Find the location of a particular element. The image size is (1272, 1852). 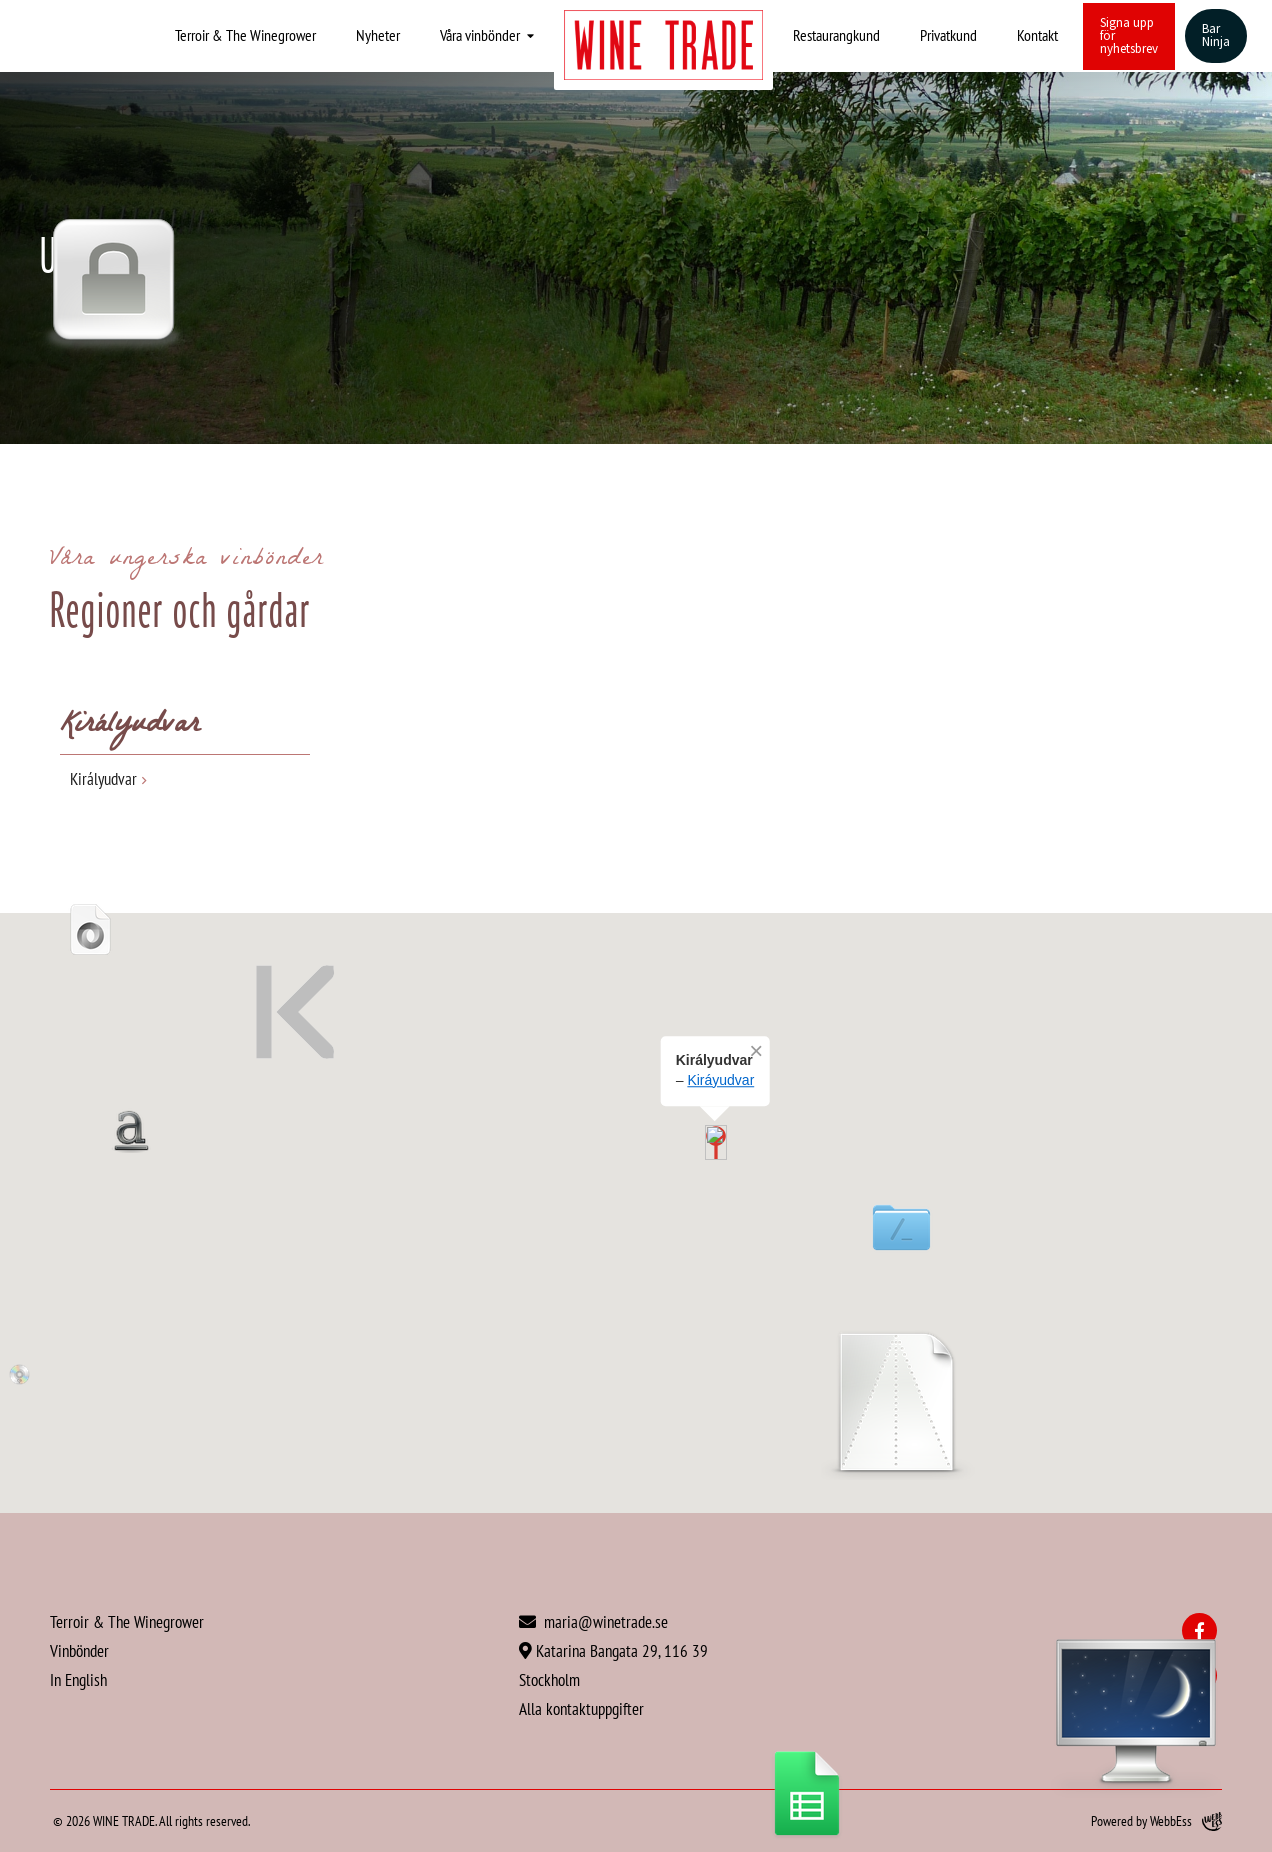

a CD-R disc available for burning or writing data is located at coordinates (19, 1374).